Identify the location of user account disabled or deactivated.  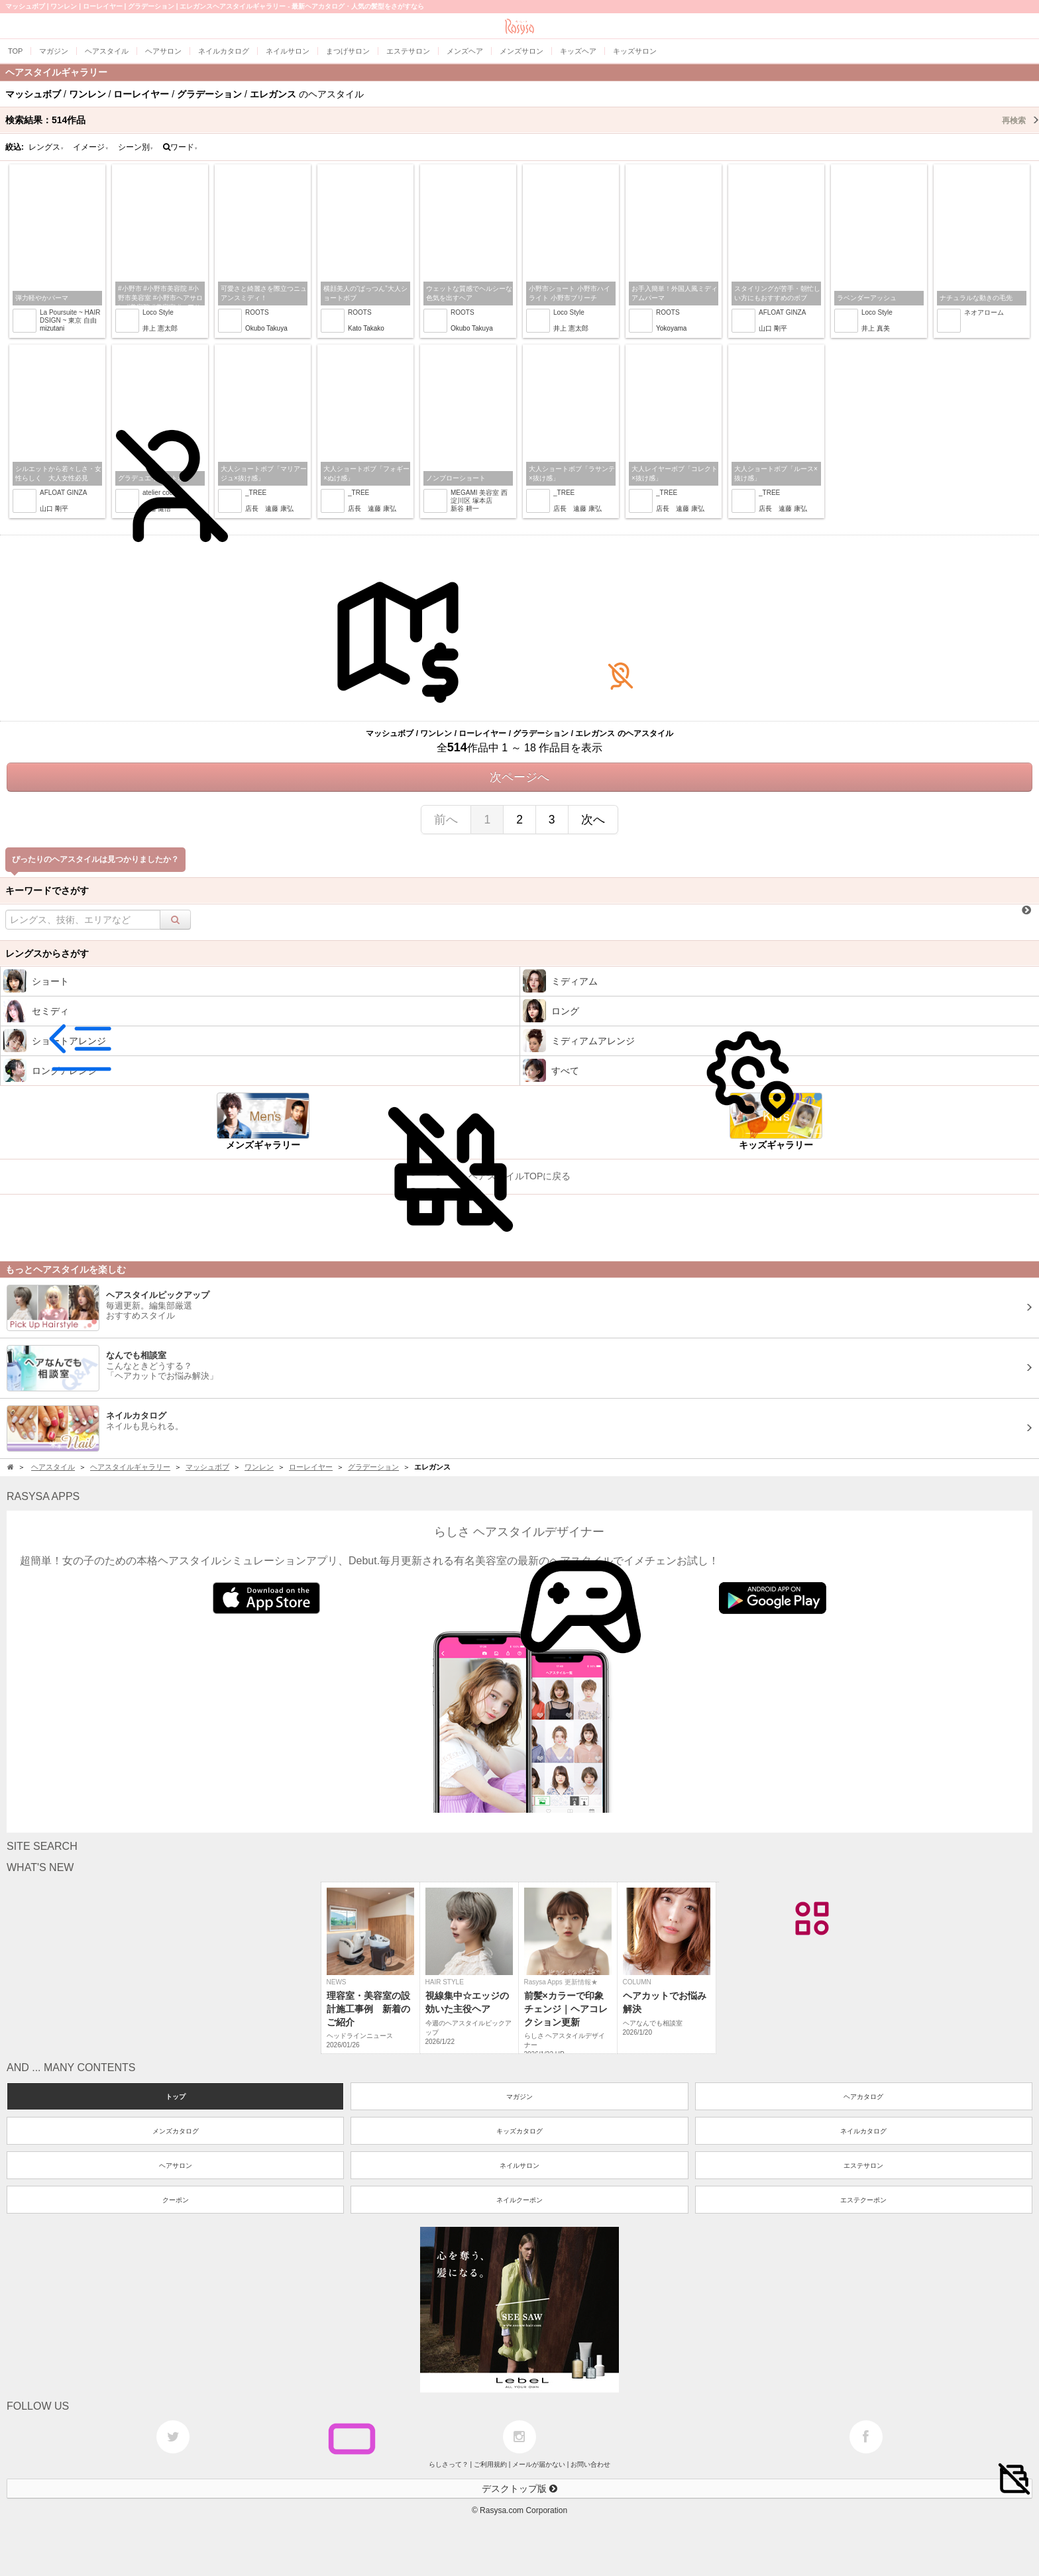
(172, 486).